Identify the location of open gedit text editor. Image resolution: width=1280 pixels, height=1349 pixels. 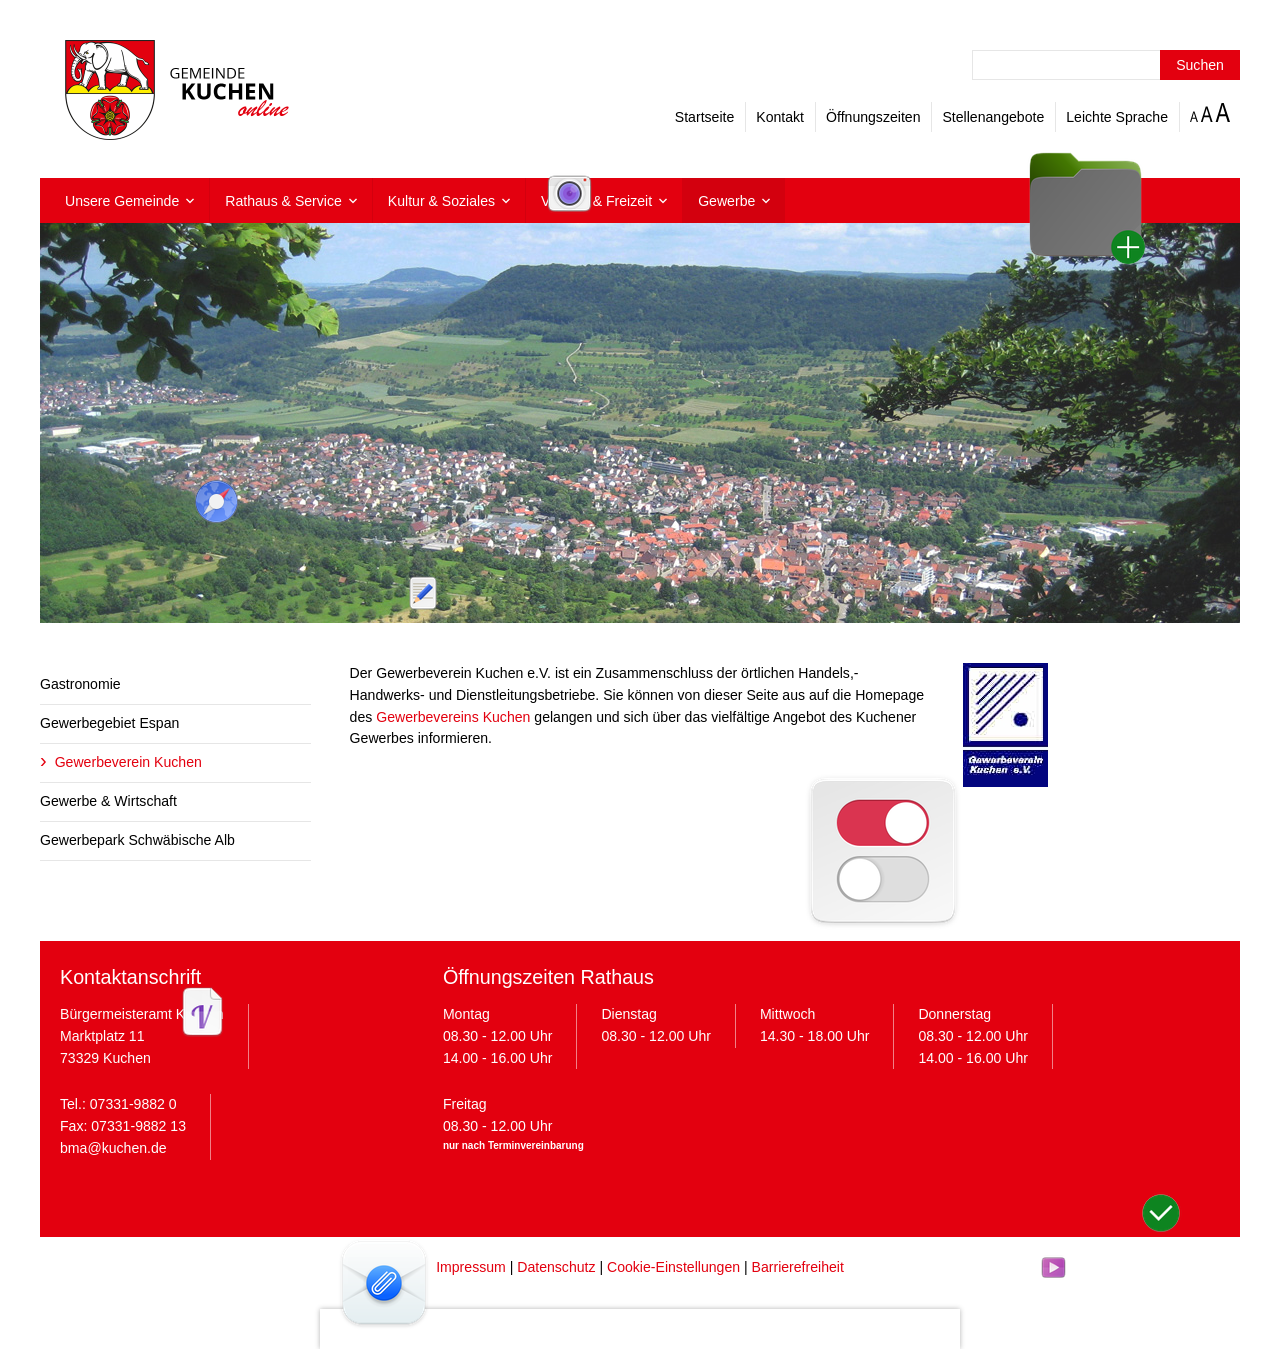
(423, 593).